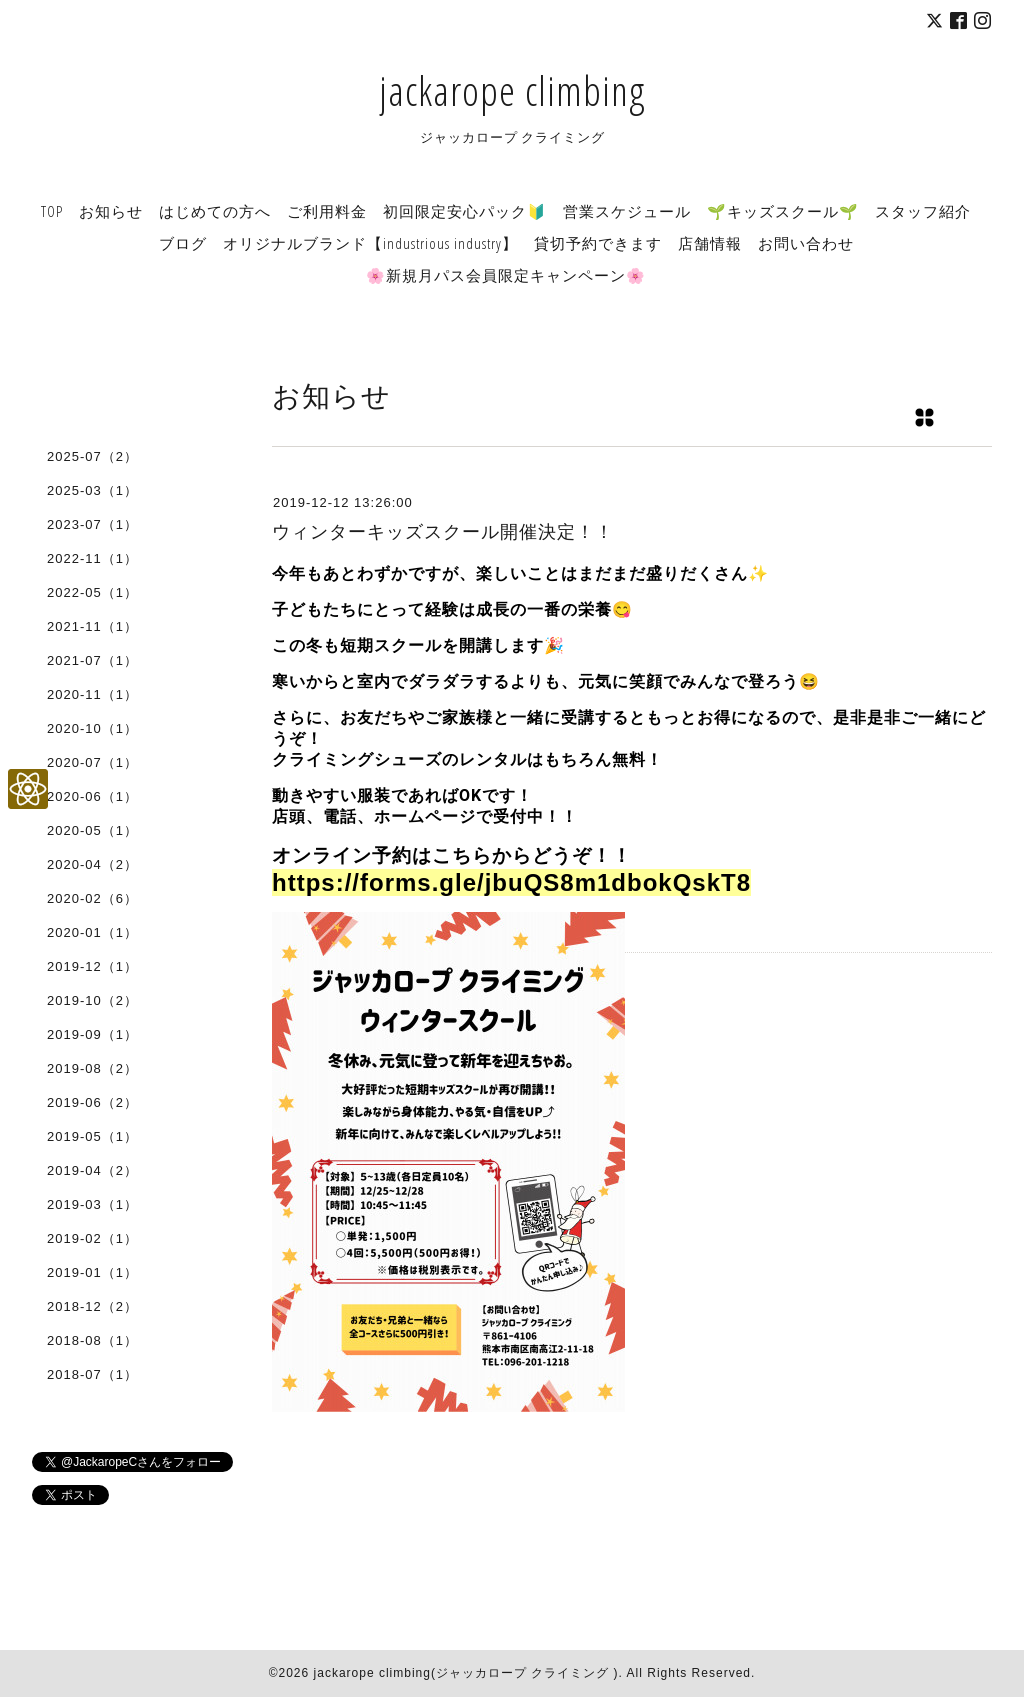 The image size is (1024, 1697). Describe the element at coordinates (28, 789) in the screenshot. I see `visit protondb website for linux gaming compatibility` at that location.